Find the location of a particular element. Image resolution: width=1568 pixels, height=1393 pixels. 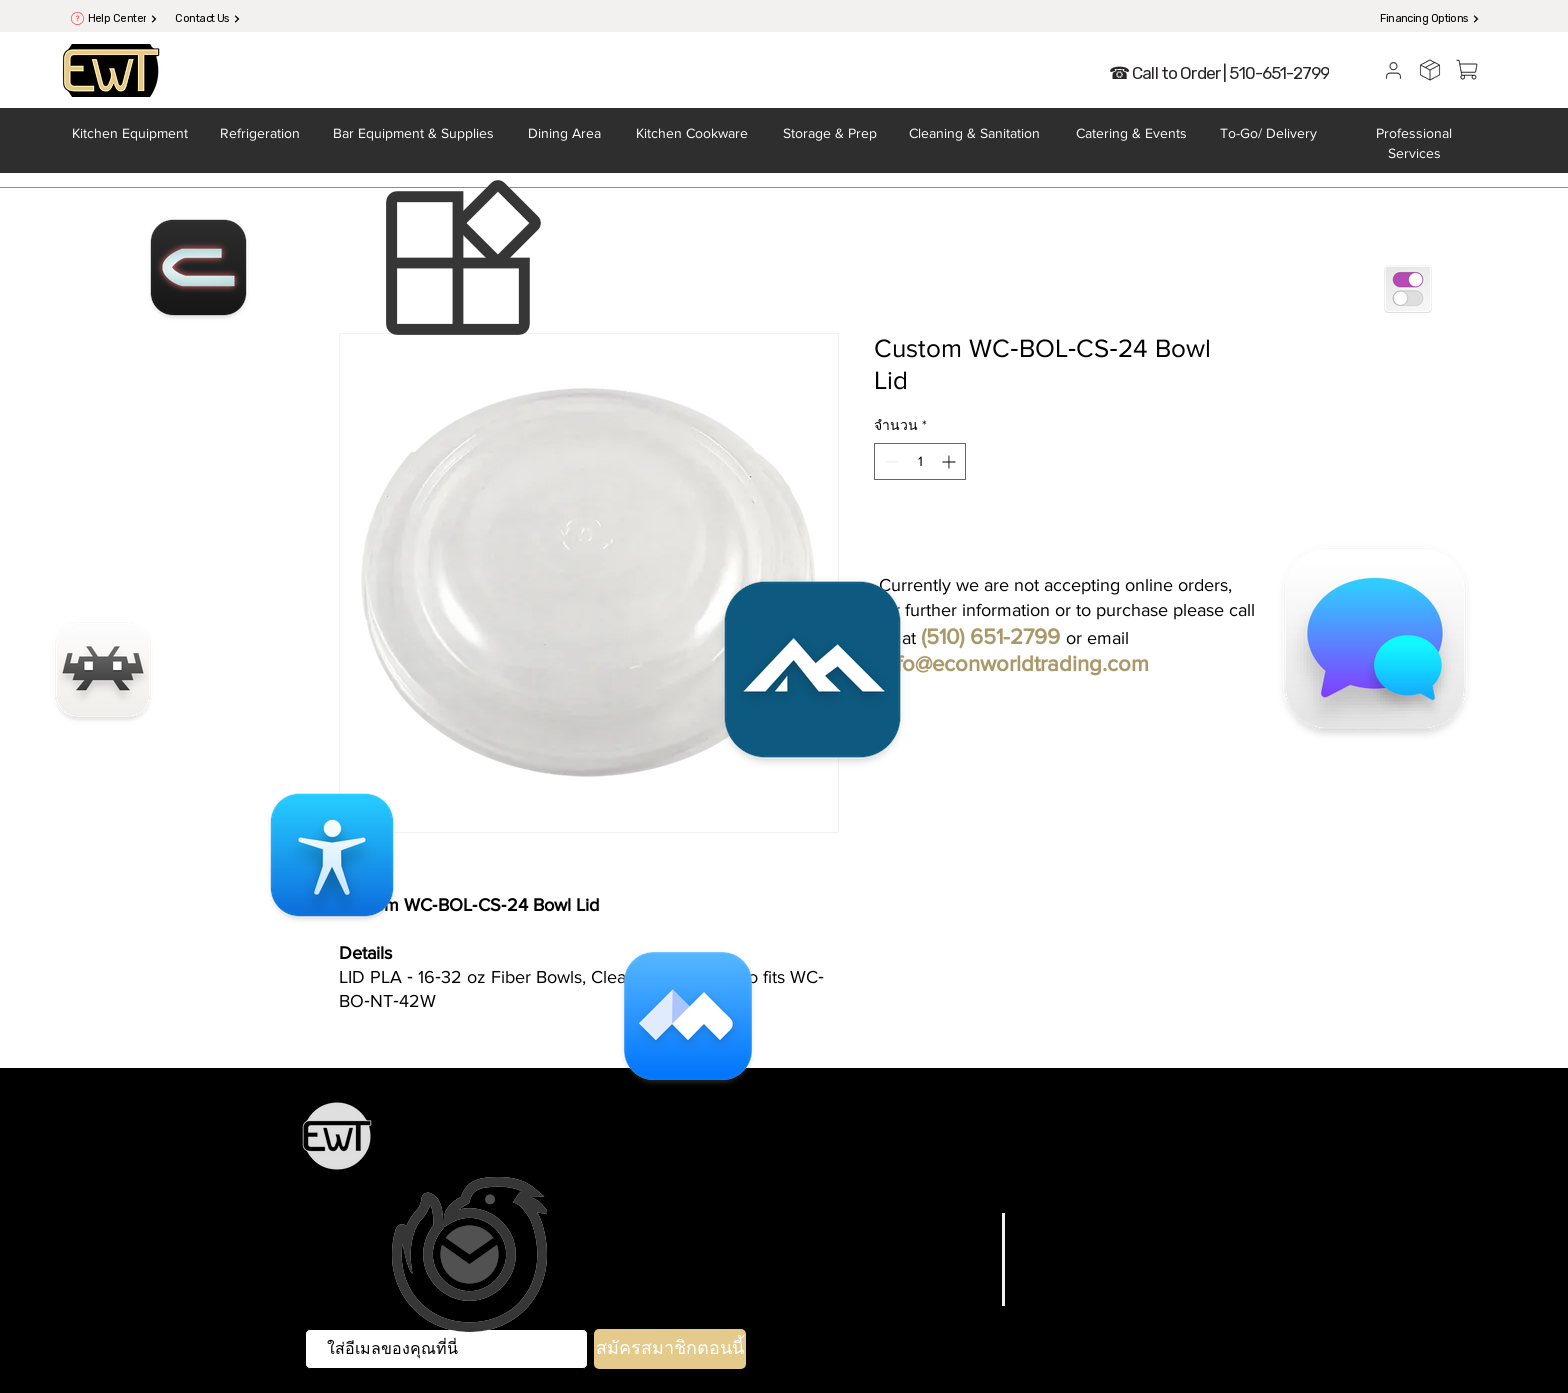

open meeting or video conferencing app is located at coordinates (688, 1016).